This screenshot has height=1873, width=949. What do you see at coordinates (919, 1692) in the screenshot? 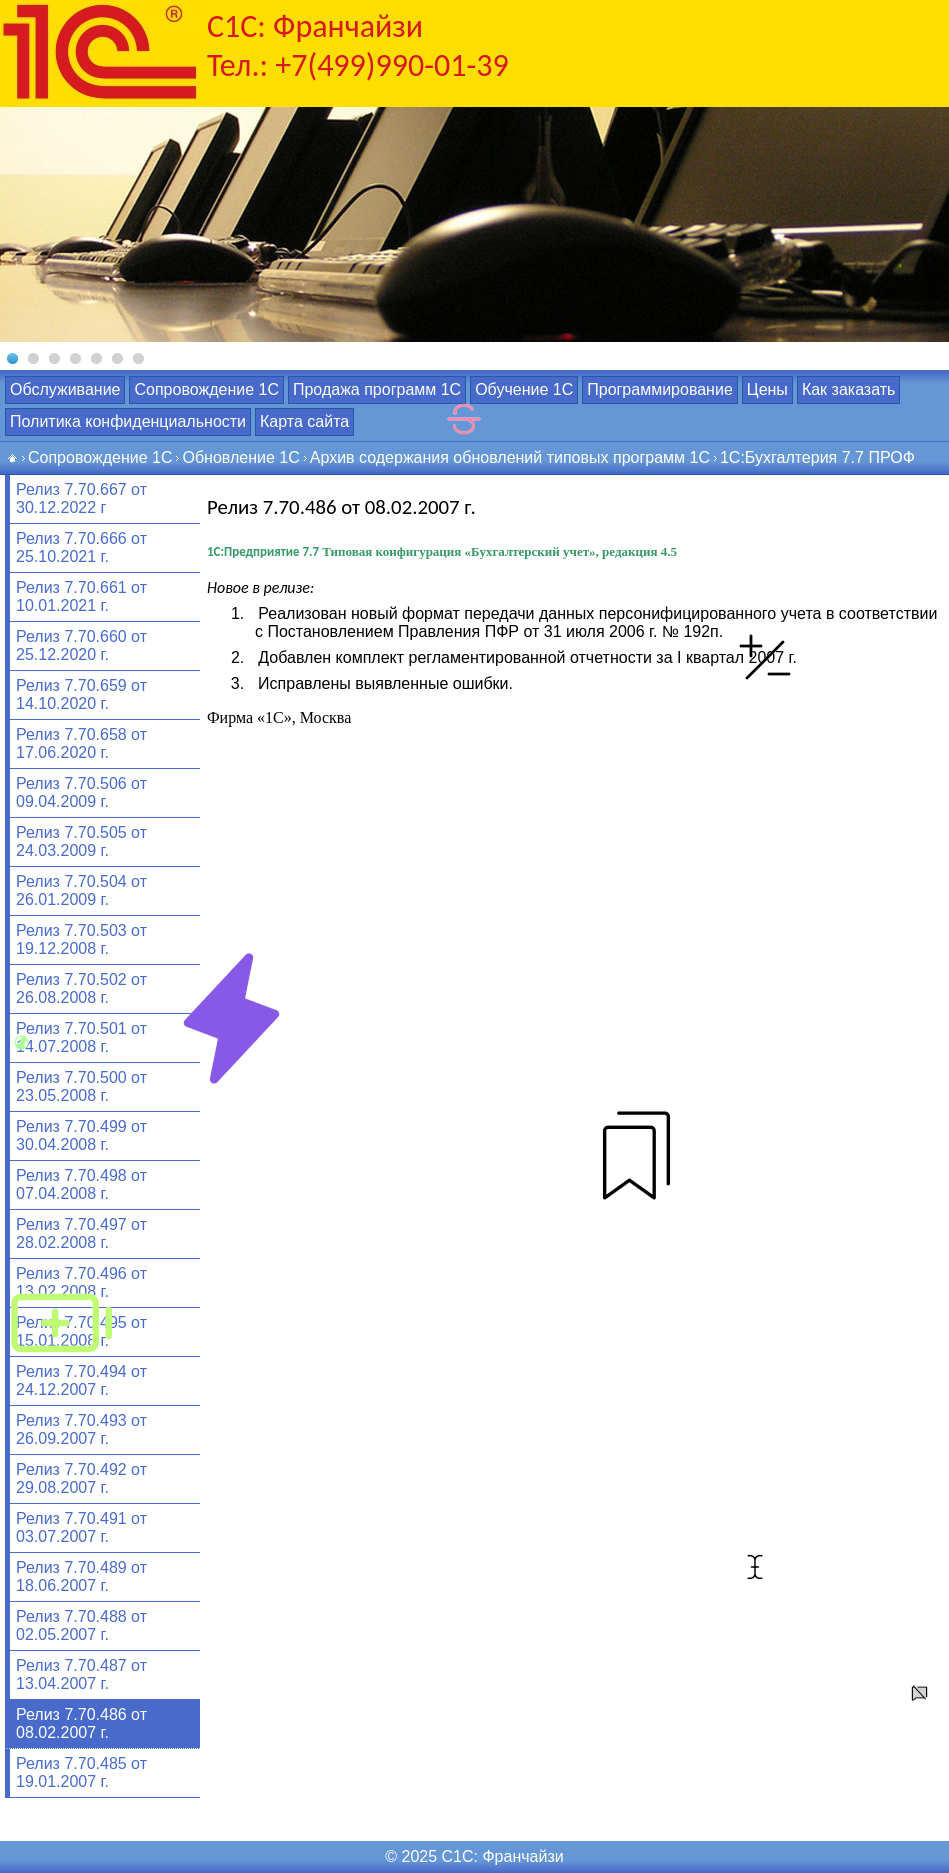
I see `mute or disable chat notifications` at bounding box center [919, 1692].